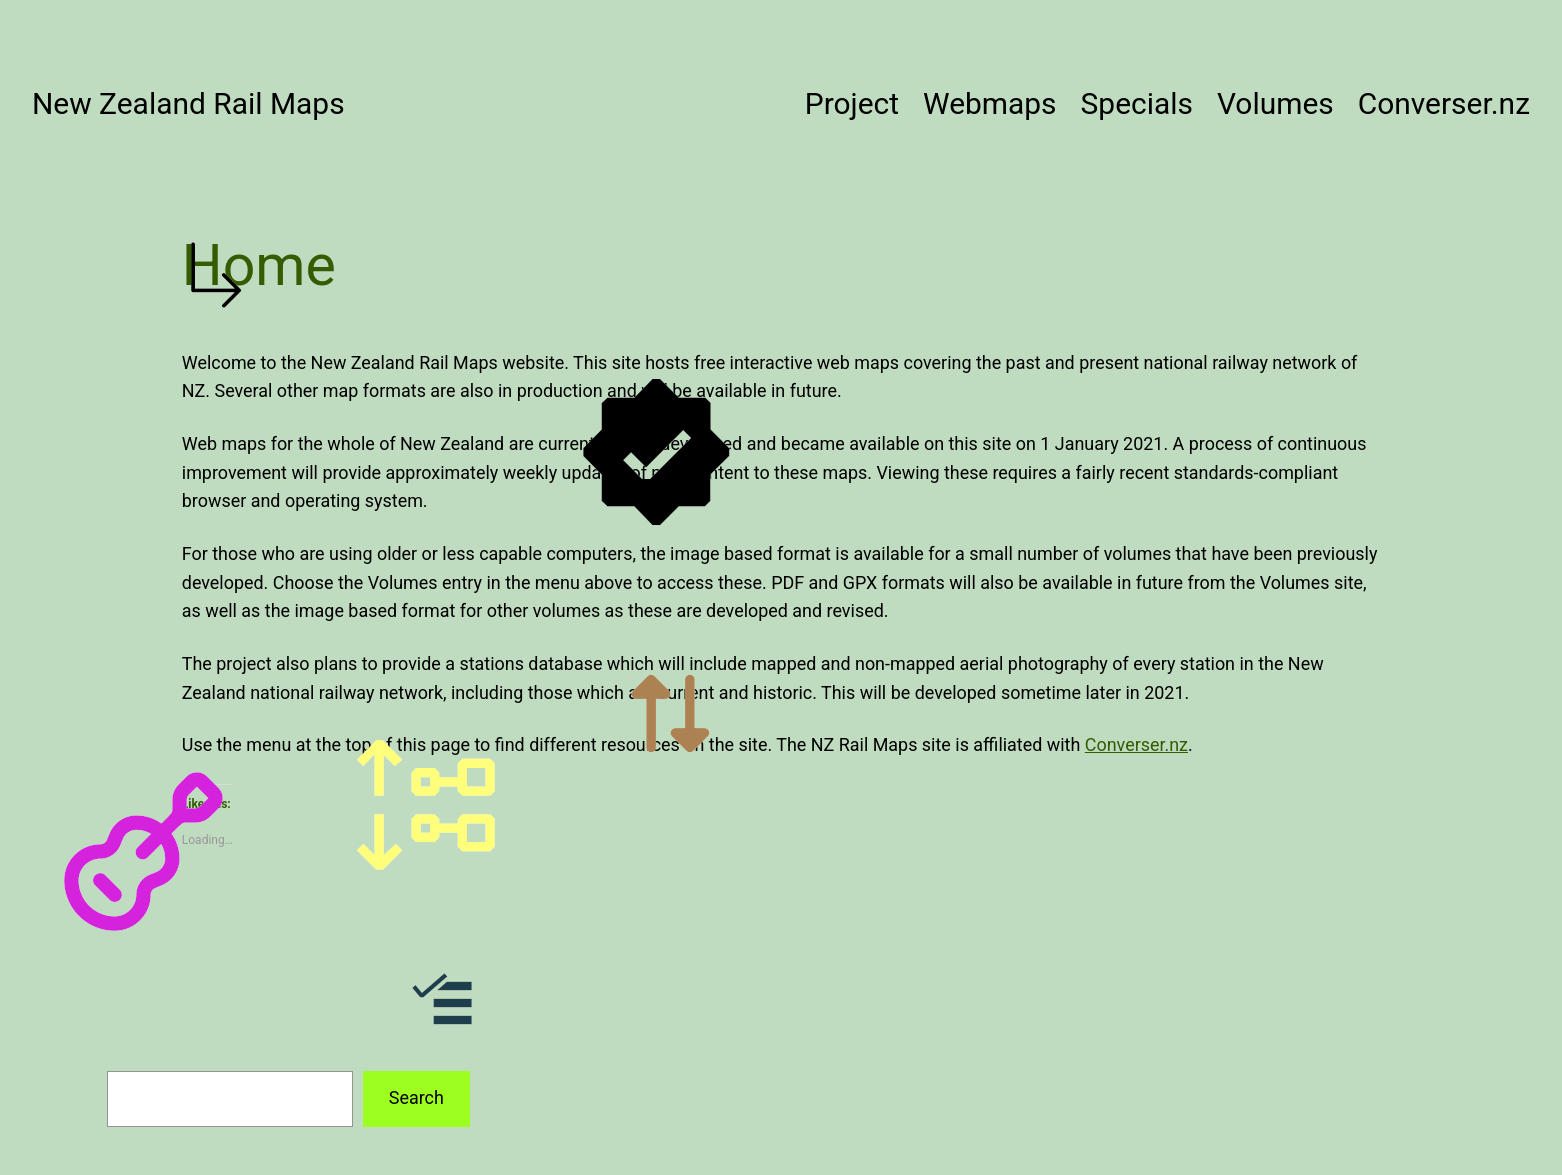  What do you see at coordinates (211, 275) in the screenshot?
I see `reply to a message or comment` at bounding box center [211, 275].